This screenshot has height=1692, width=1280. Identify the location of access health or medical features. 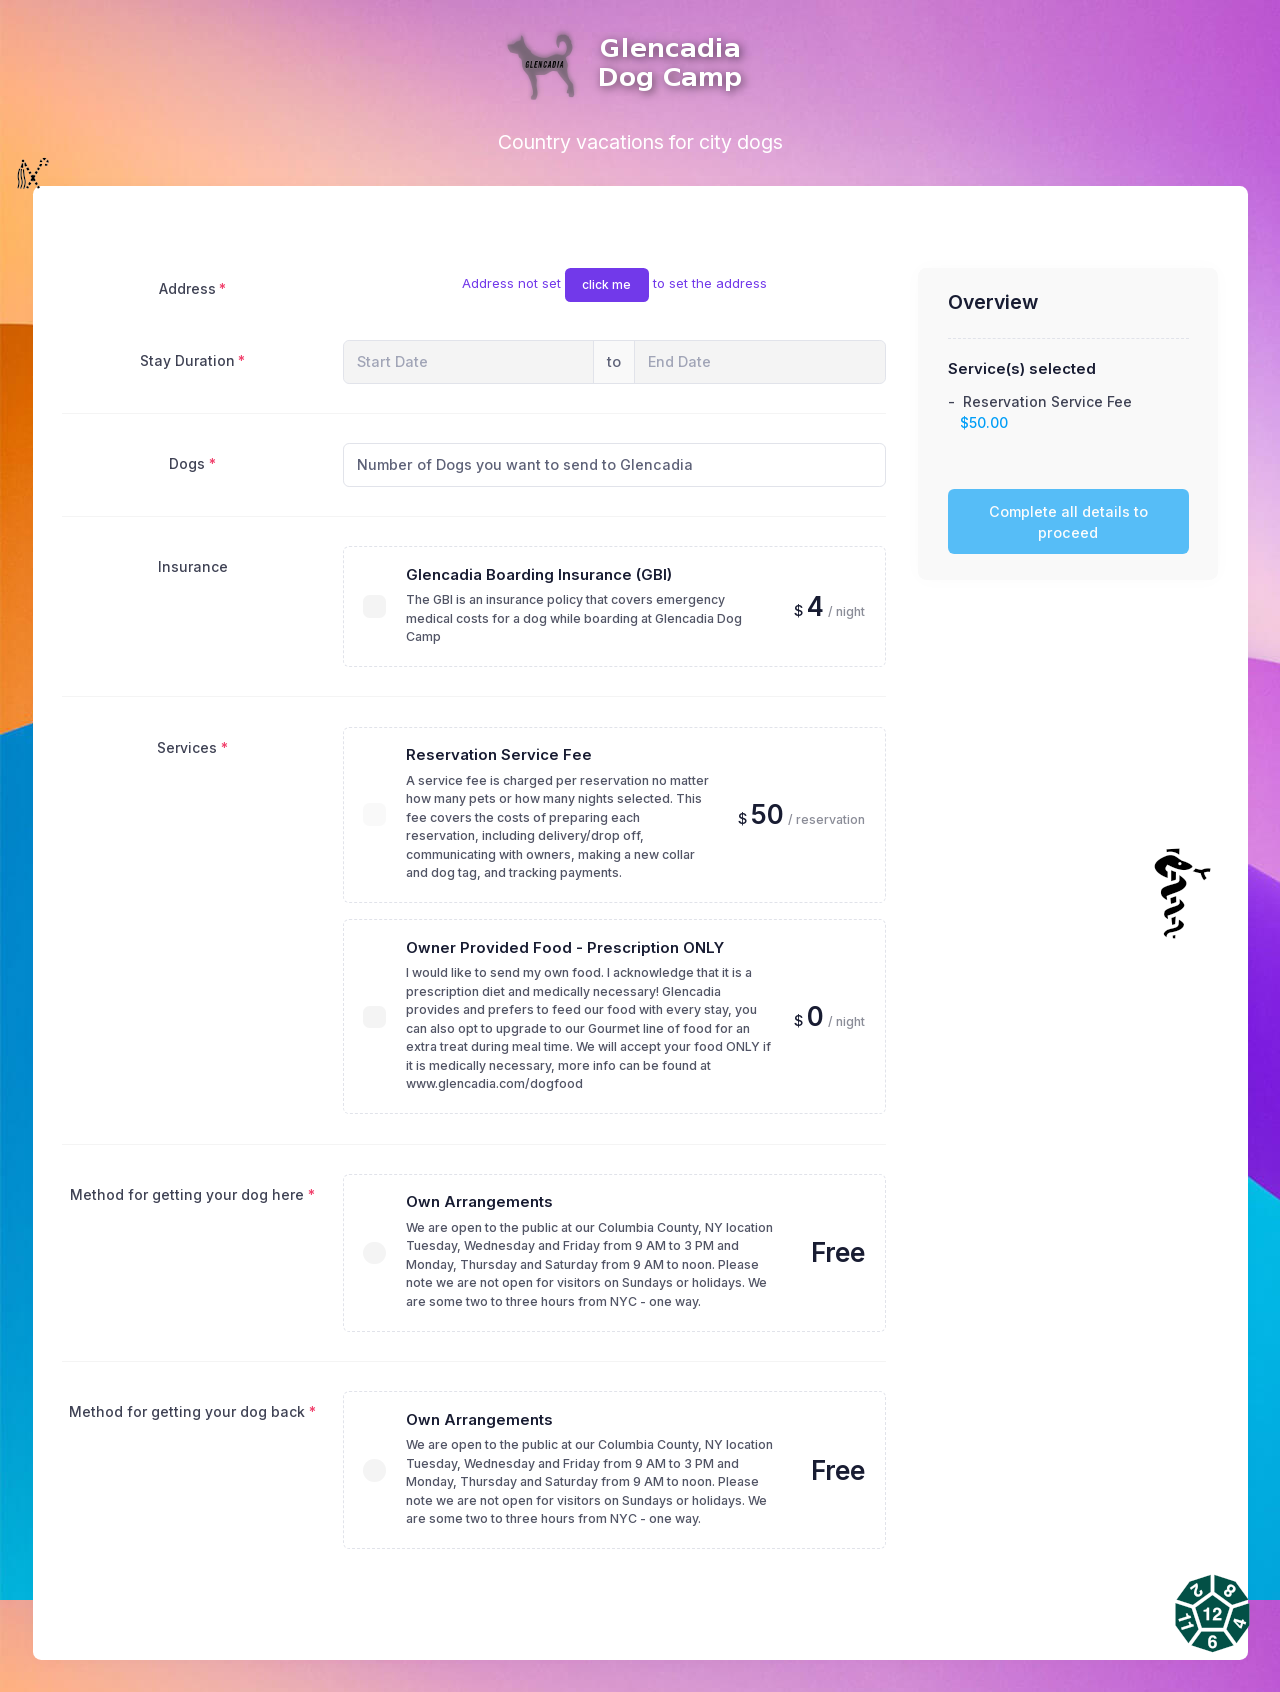
(1173, 893).